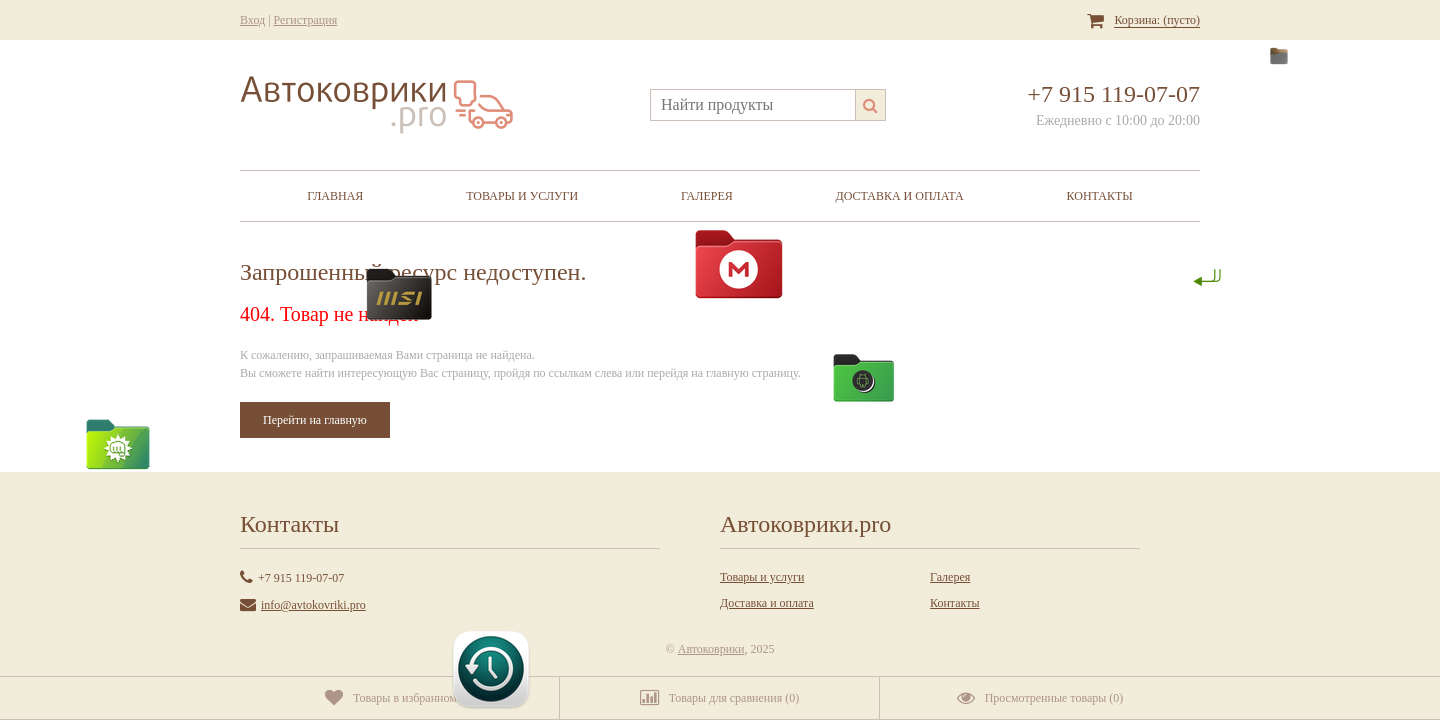  What do you see at coordinates (863, 379) in the screenshot?
I see `open android oreo system files folder` at bounding box center [863, 379].